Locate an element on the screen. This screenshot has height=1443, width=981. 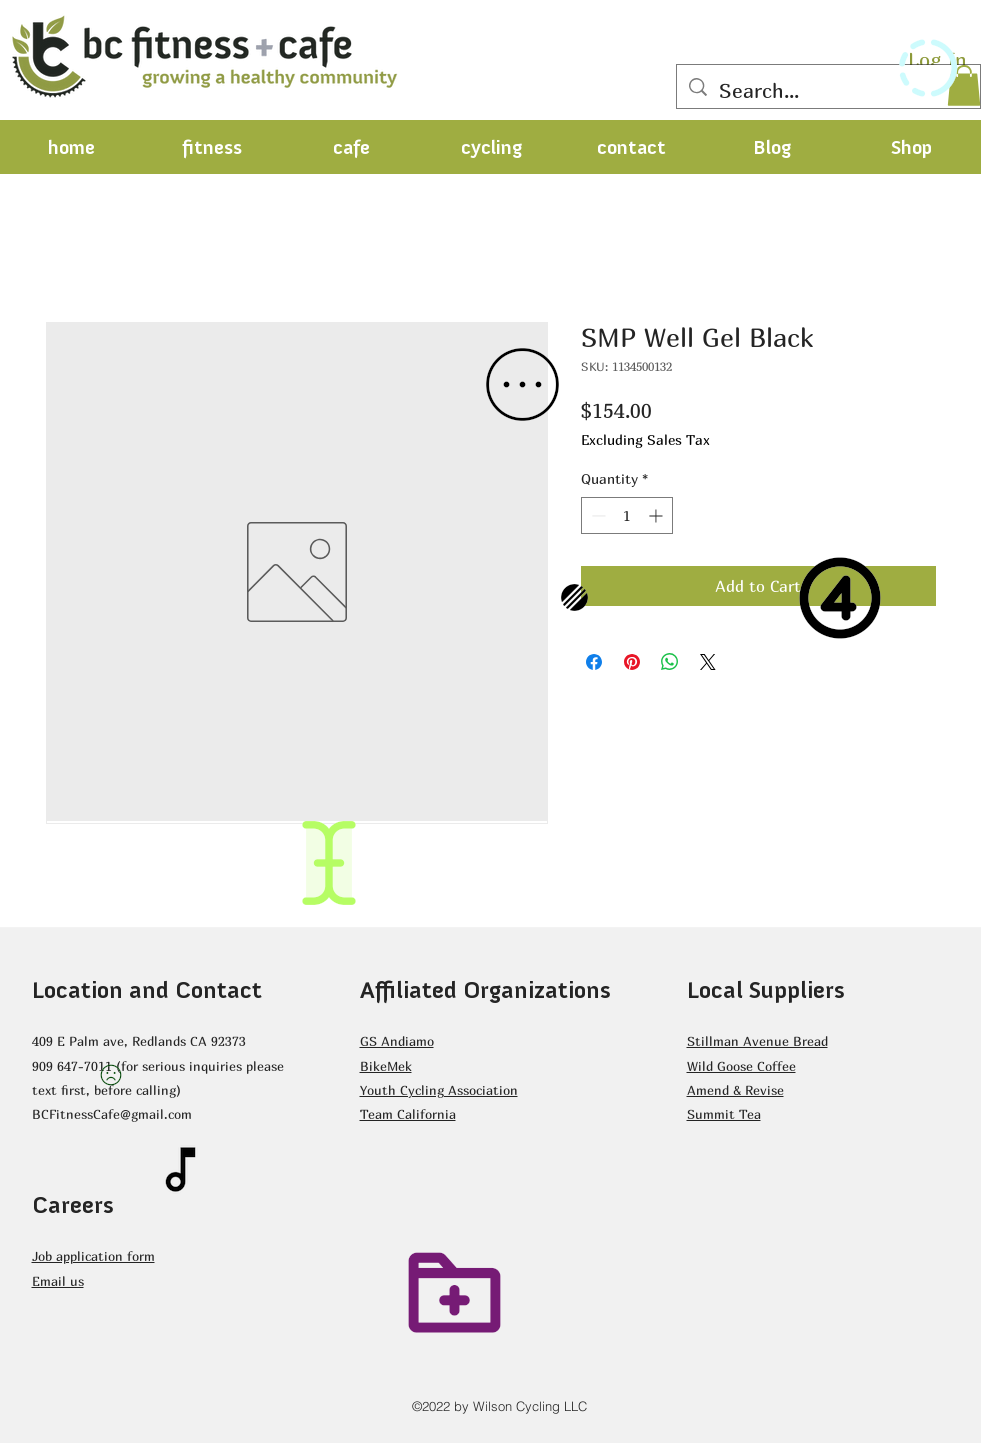
text input cursor indicating editable field is located at coordinates (329, 863).